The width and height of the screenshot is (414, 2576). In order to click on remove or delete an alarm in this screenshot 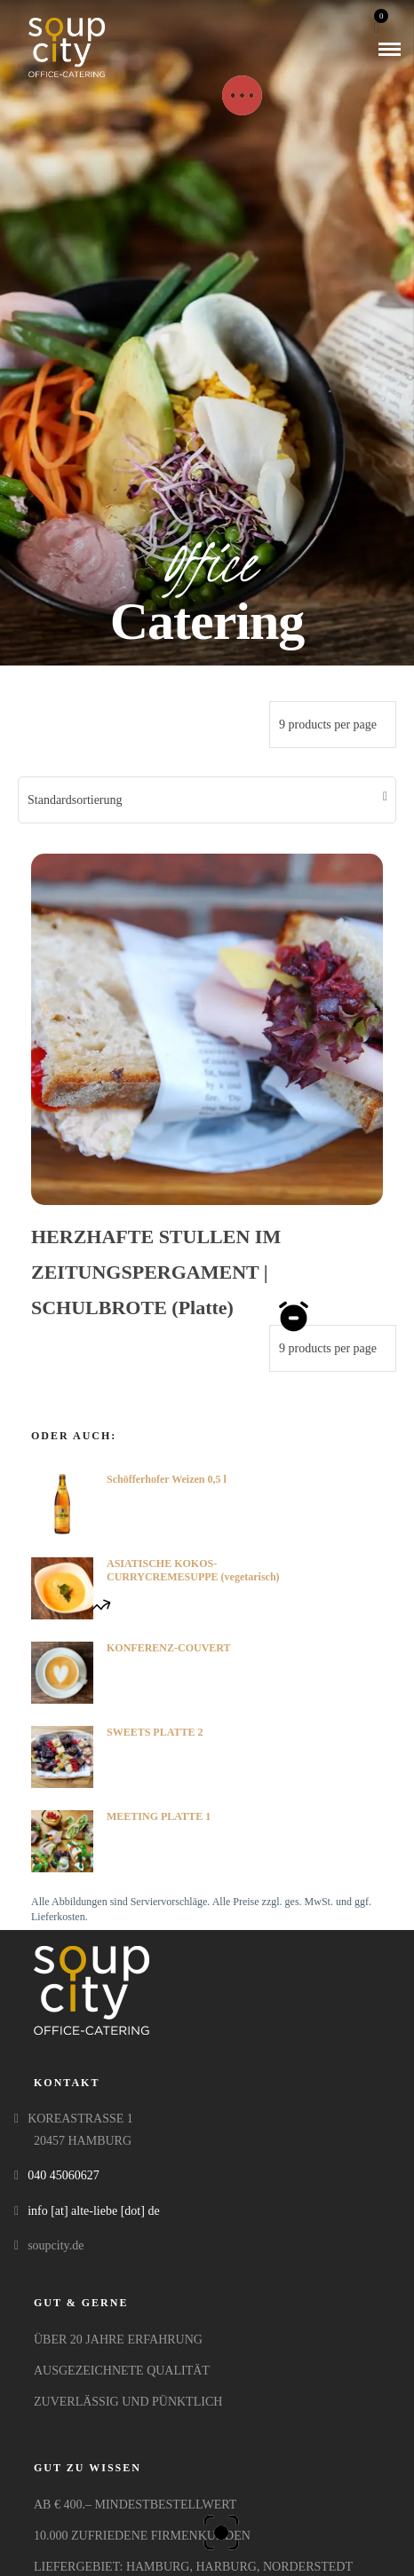, I will do `click(293, 1316)`.